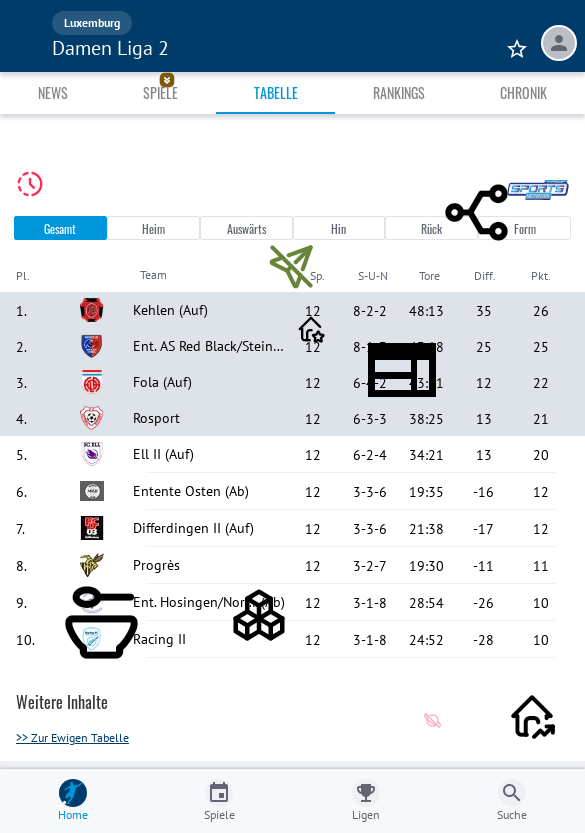 The width and height of the screenshot is (585, 833). I want to click on open web browser, so click(402, 370).